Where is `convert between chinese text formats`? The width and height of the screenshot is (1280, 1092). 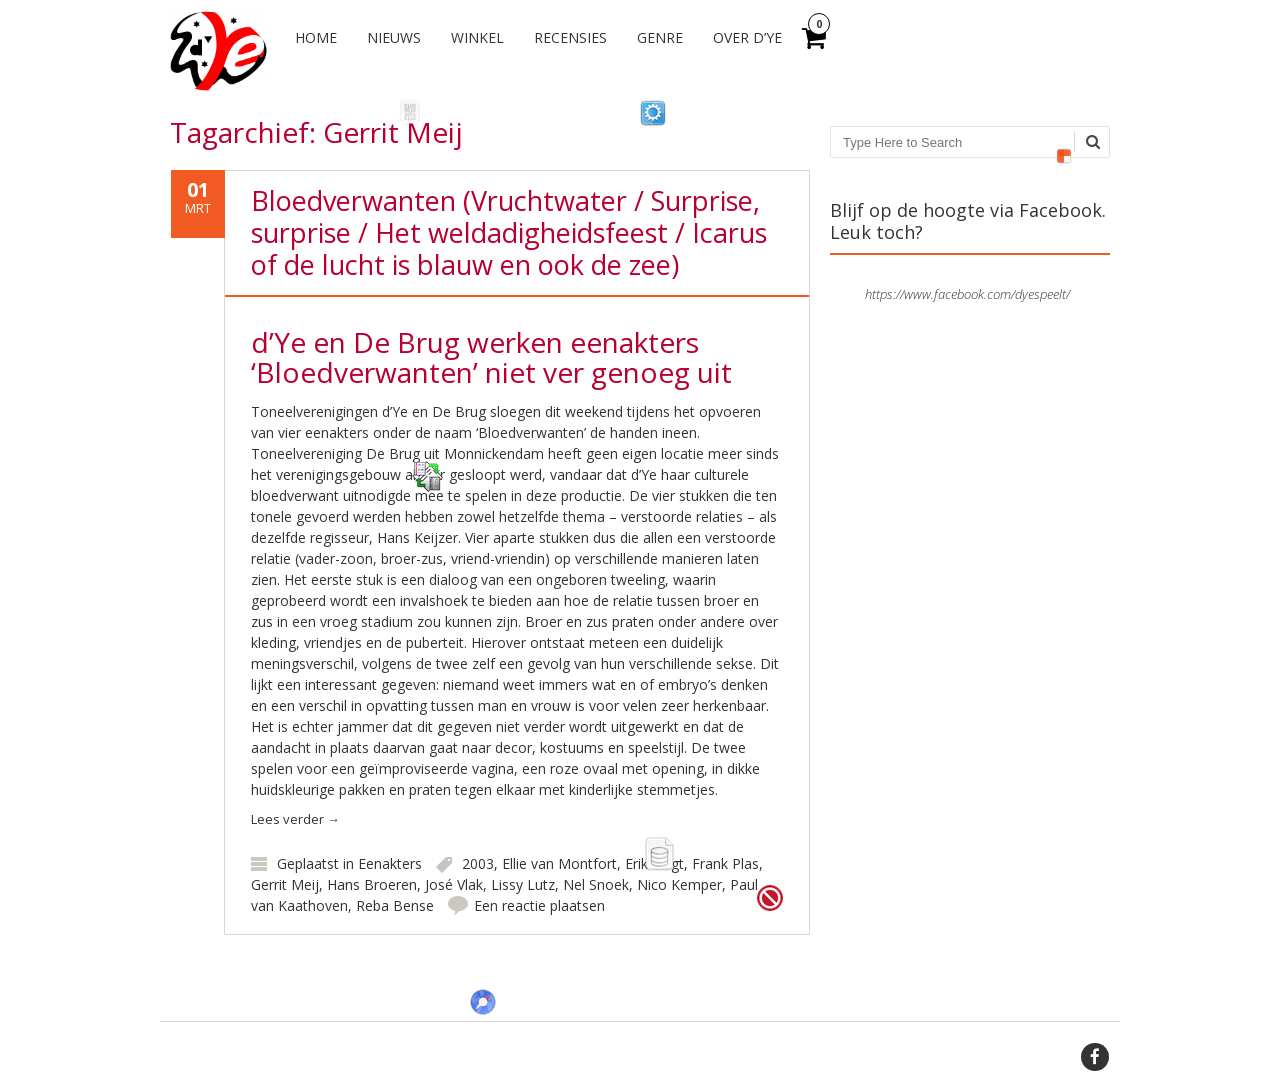 convert between chinese text formats is located at coordinates (427, 476).